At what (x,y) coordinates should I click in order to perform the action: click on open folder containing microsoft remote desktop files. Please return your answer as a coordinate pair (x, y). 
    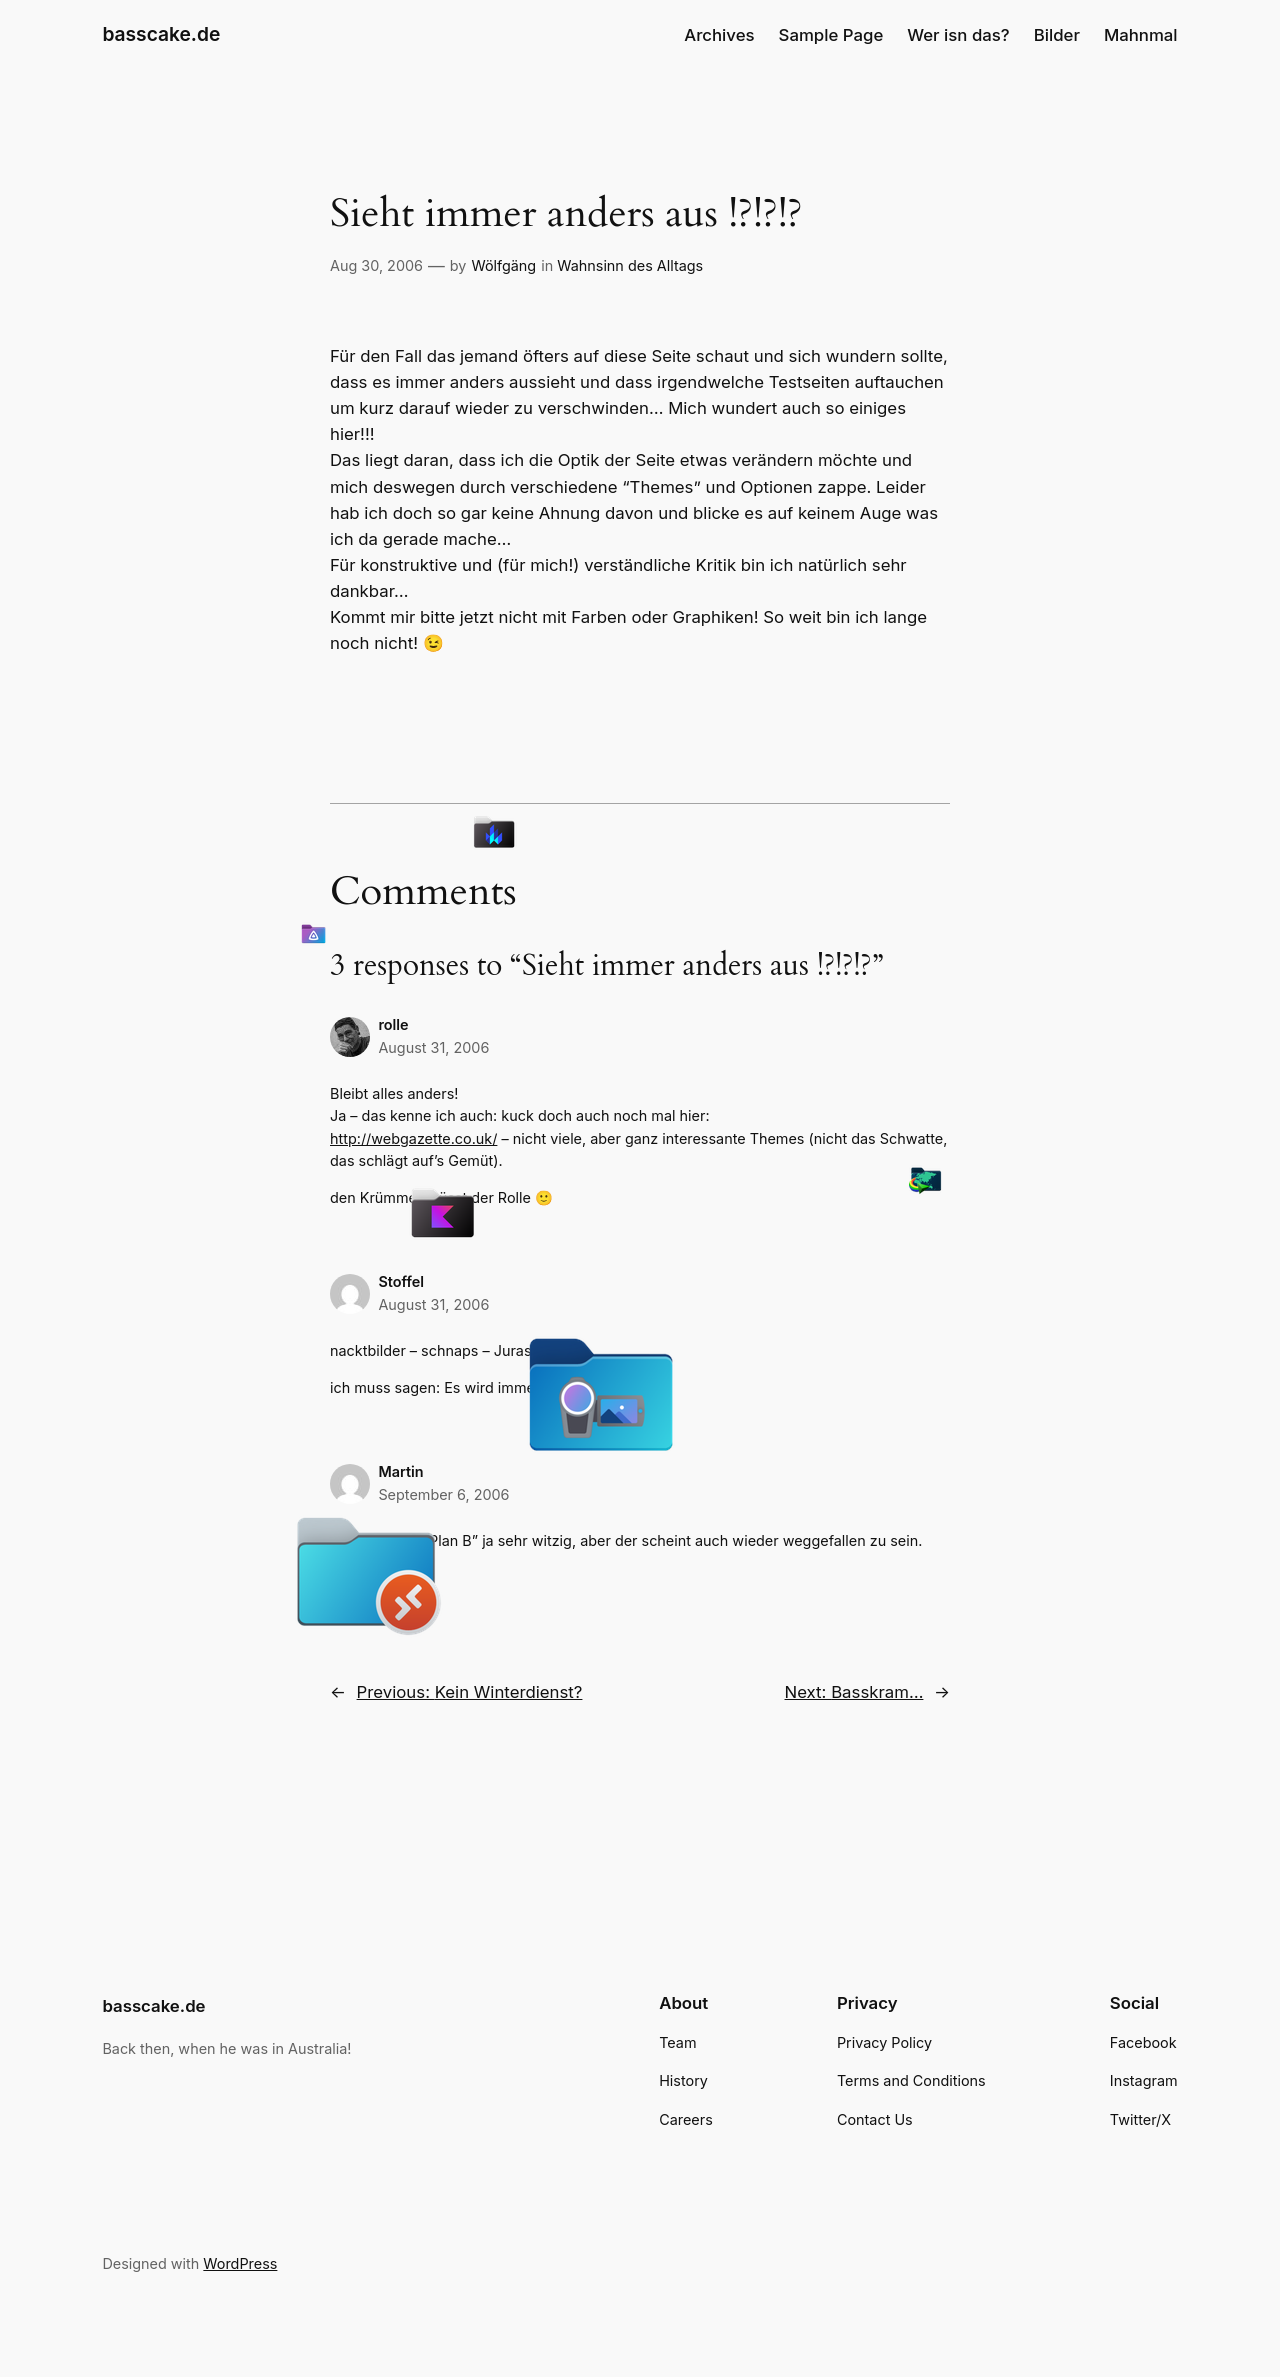
    Looking at the image, I should click on (365, 1575).